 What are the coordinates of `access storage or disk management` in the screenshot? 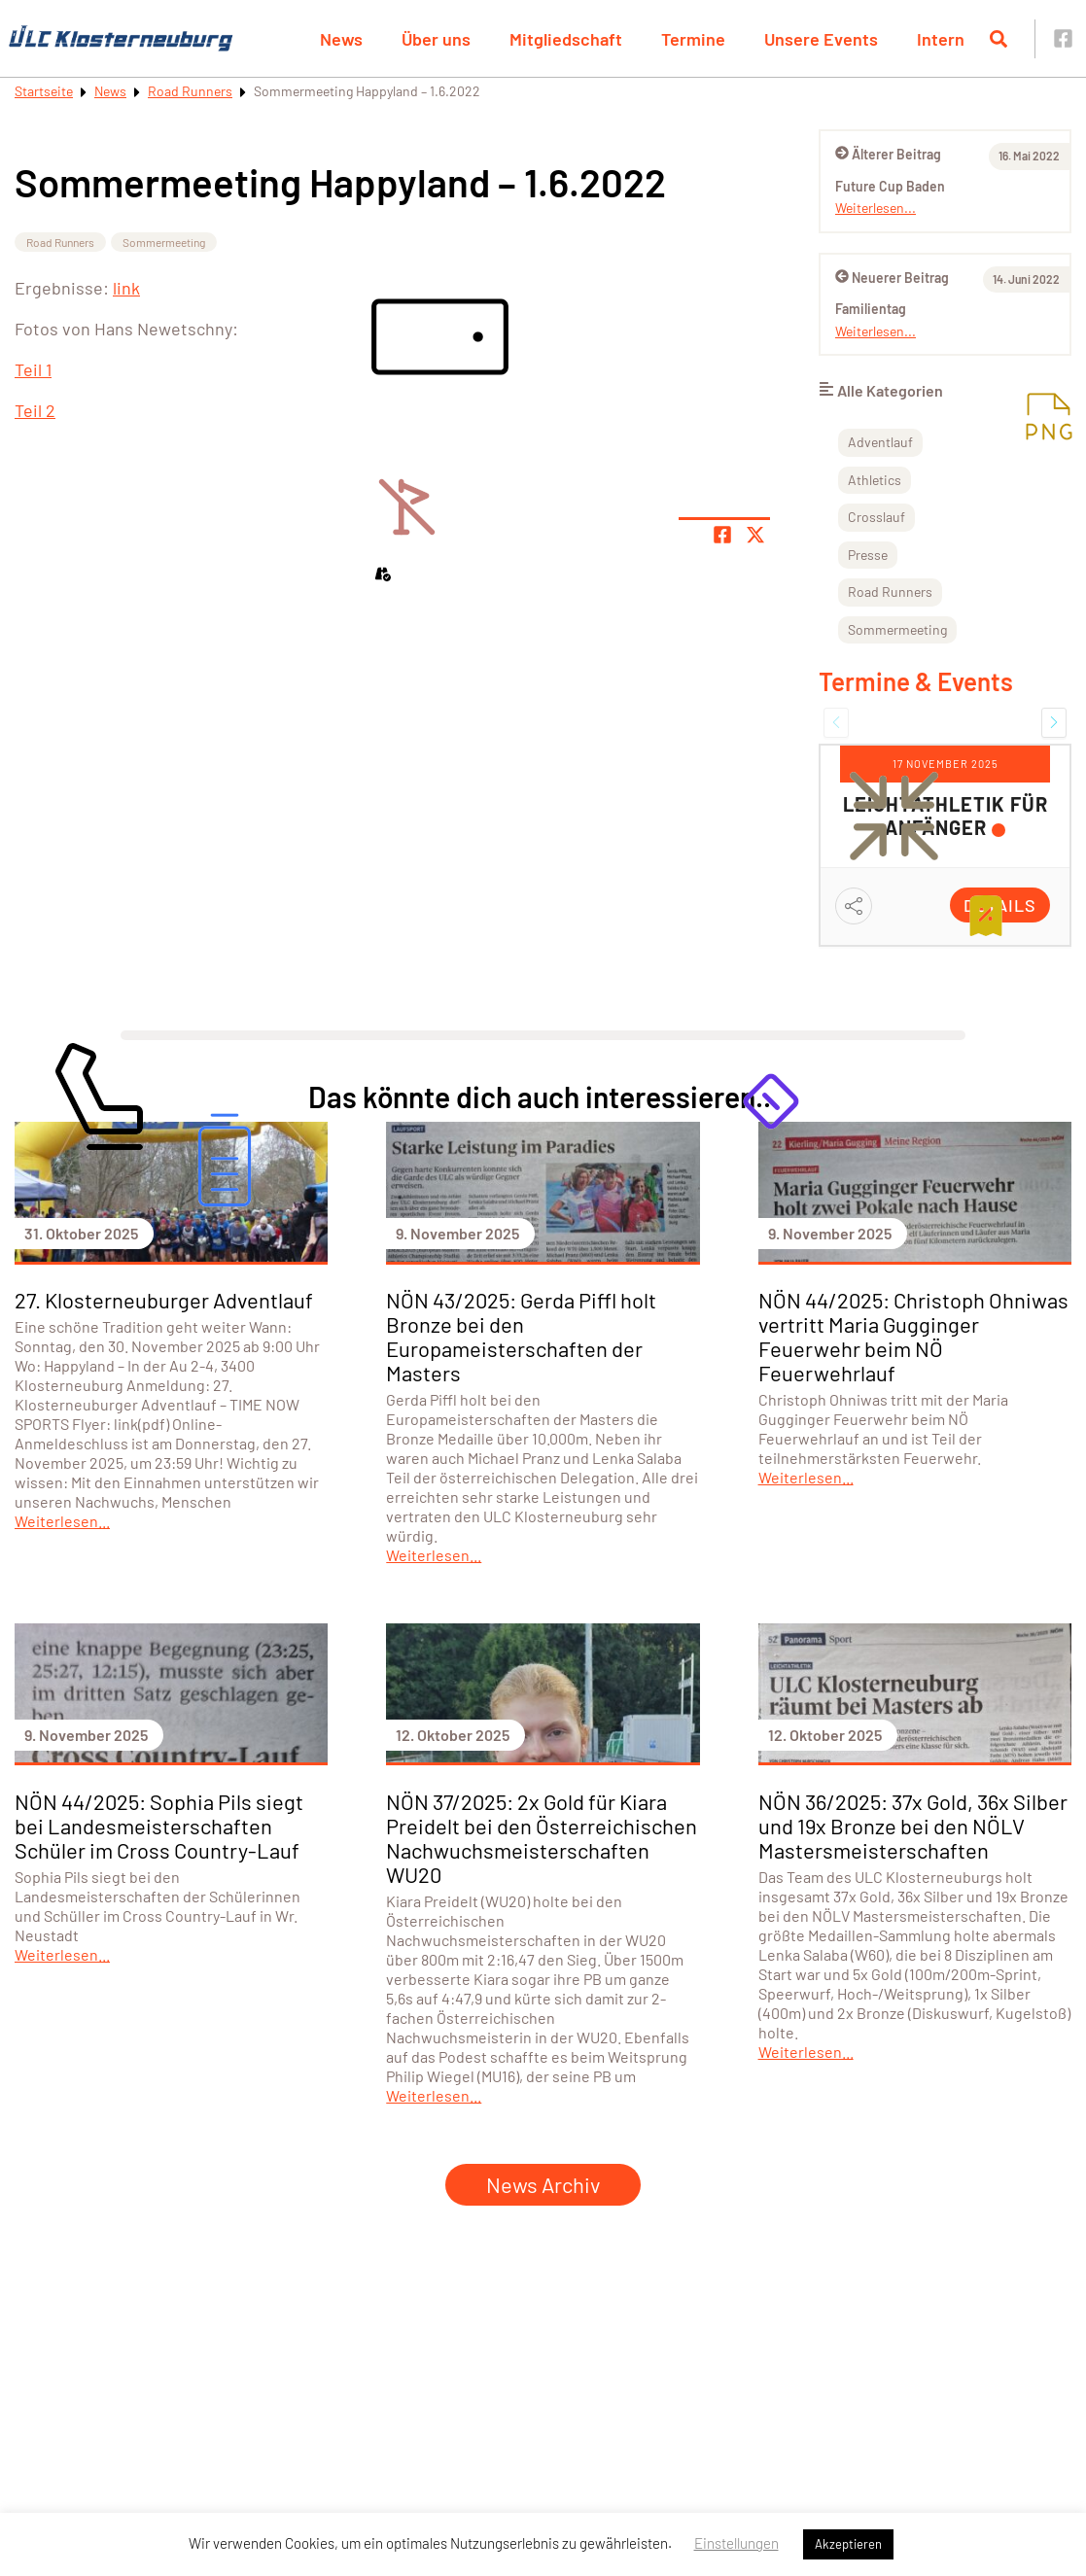 It's located at (439, 336).